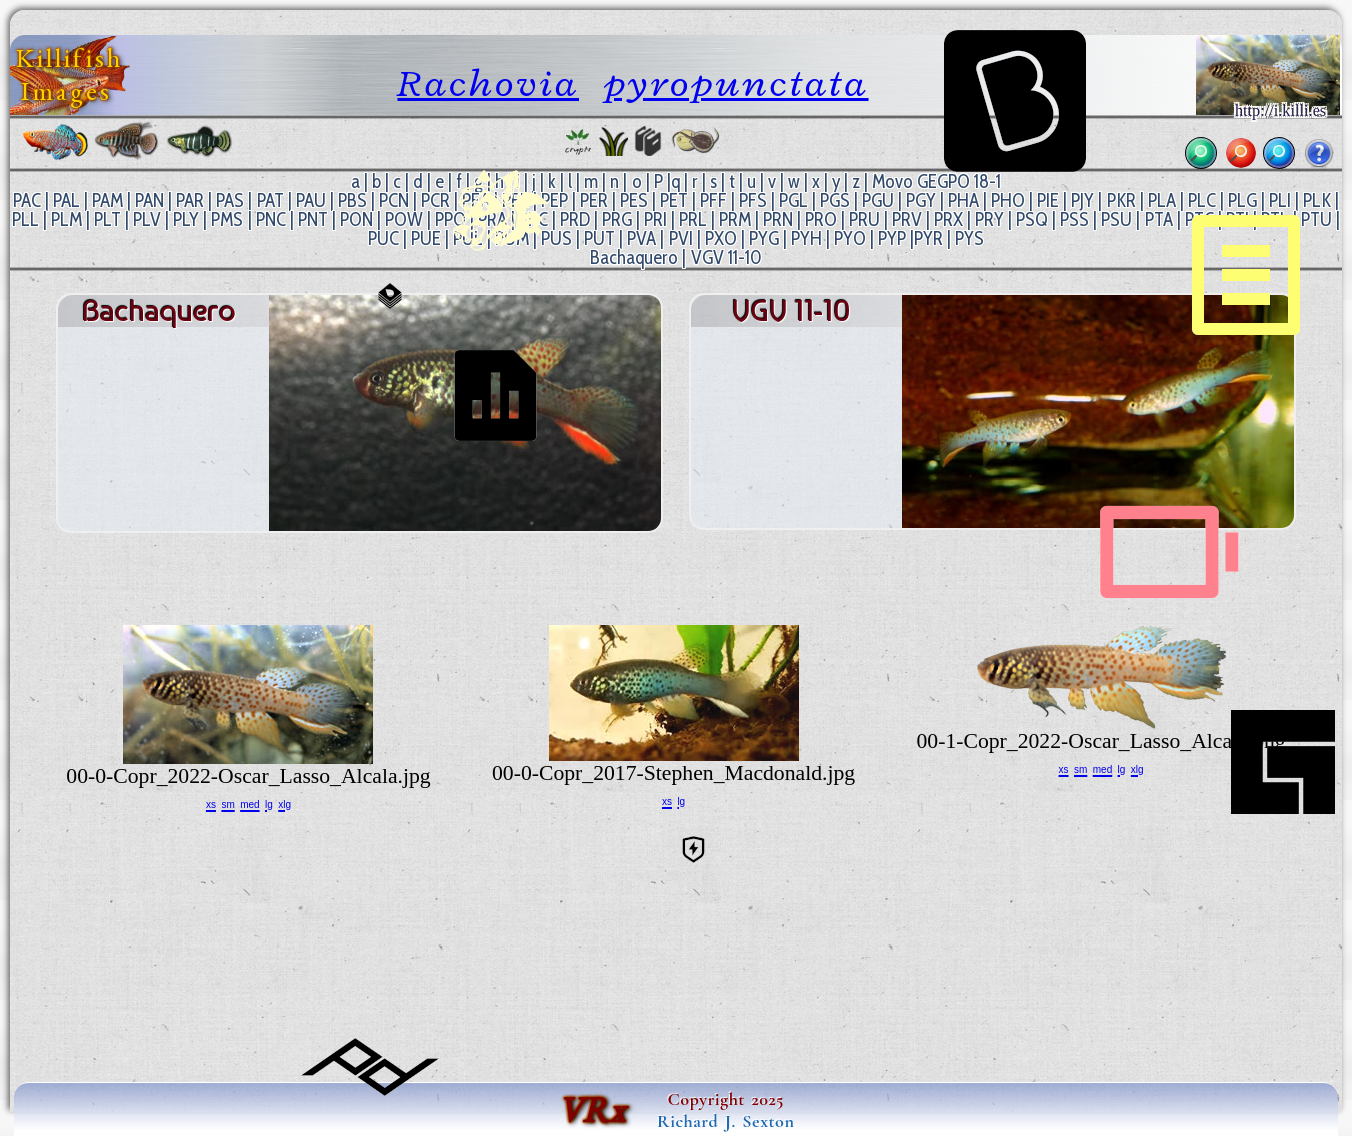 Image resolution: width=1352 pixels, height=1136 pixels. I want to click on open facebook gaming app, so click(1283, 762).